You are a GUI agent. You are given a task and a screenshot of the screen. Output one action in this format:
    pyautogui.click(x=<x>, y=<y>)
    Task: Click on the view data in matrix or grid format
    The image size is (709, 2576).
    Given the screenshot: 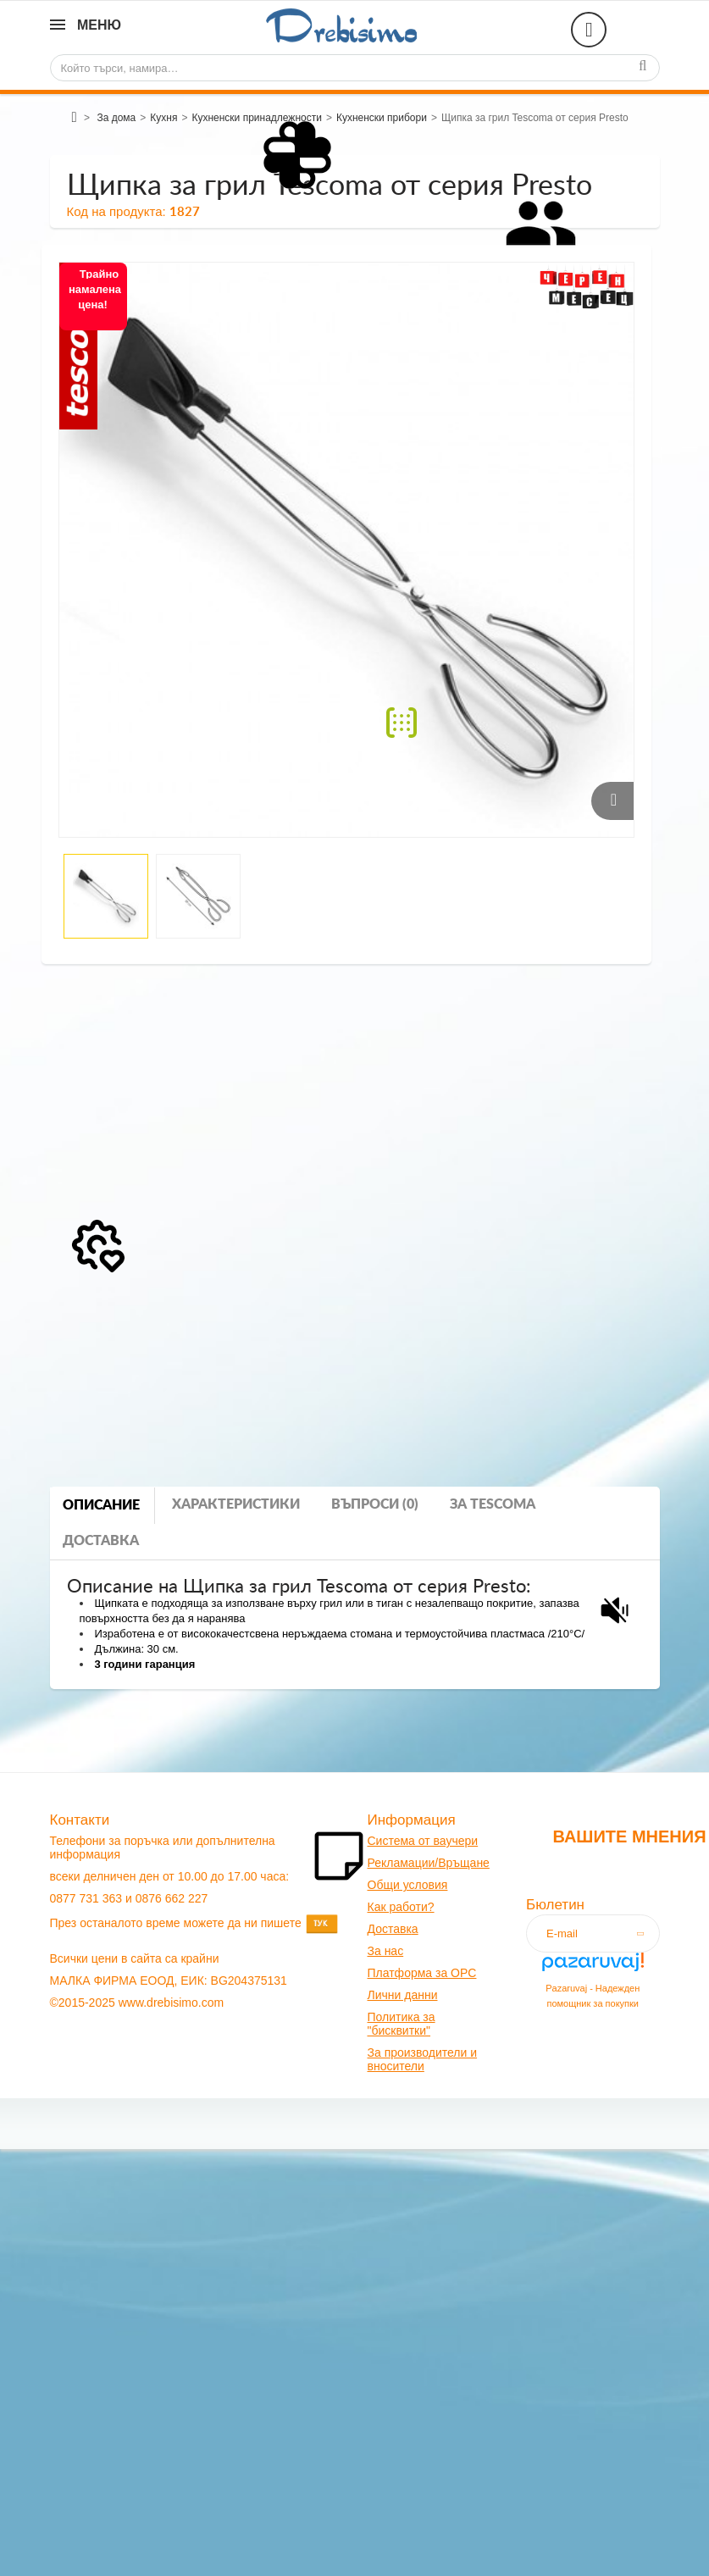 What is the action you would take?
    pyautogui.click(x=402, y=723)
    